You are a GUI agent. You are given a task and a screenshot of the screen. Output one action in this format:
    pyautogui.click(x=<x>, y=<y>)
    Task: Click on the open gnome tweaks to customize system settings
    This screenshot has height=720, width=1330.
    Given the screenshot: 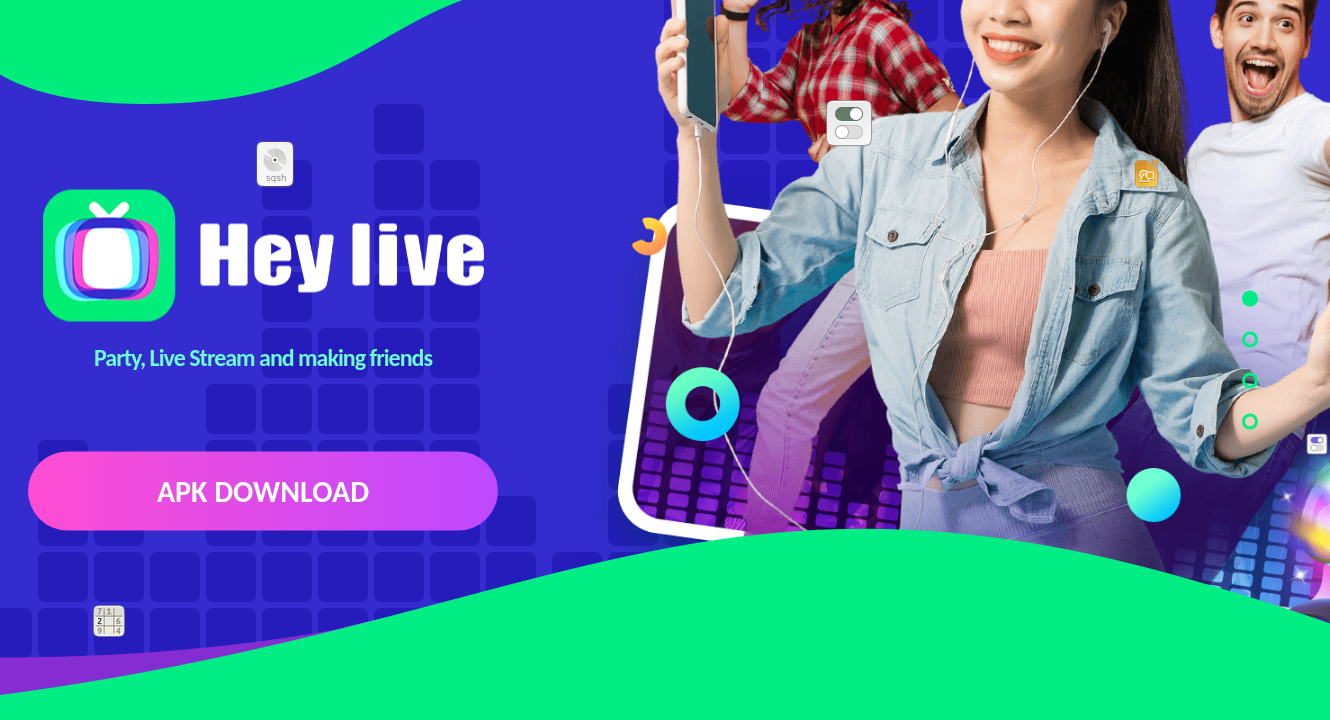 What is the action you would take?
    pyautogui.click(x=849, y=123)
    